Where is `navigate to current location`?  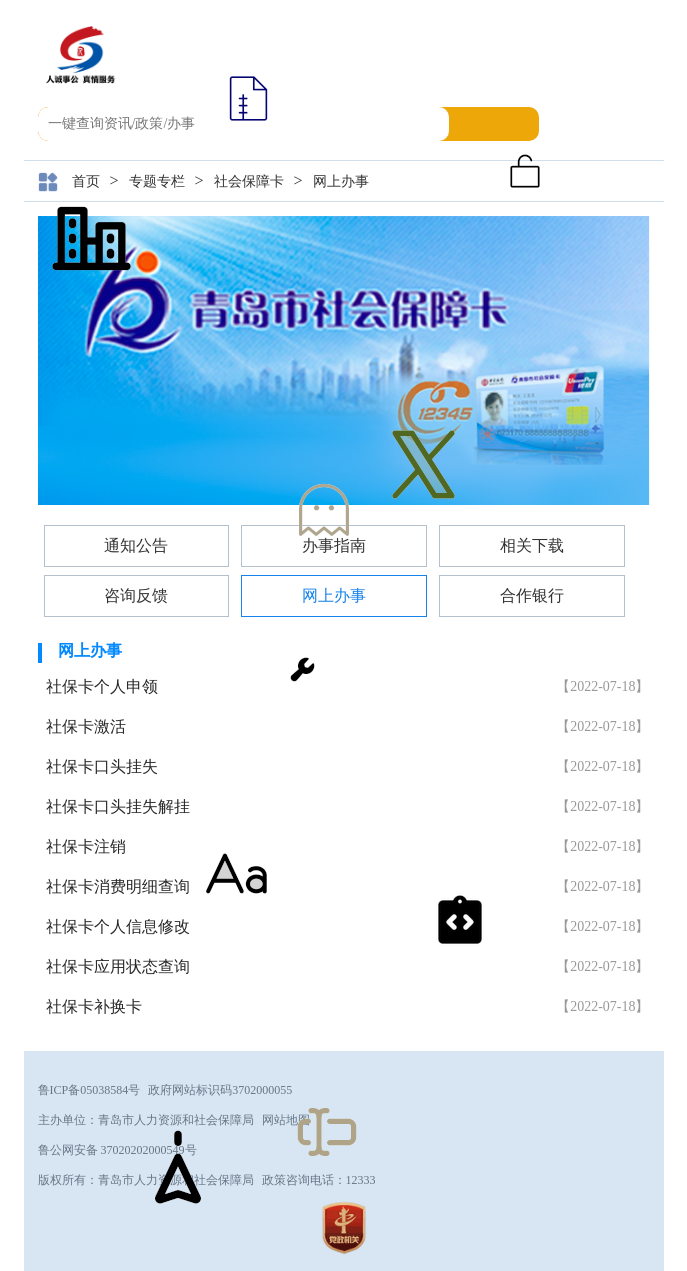 navigate to current location is located at coordinates (178, 1169).